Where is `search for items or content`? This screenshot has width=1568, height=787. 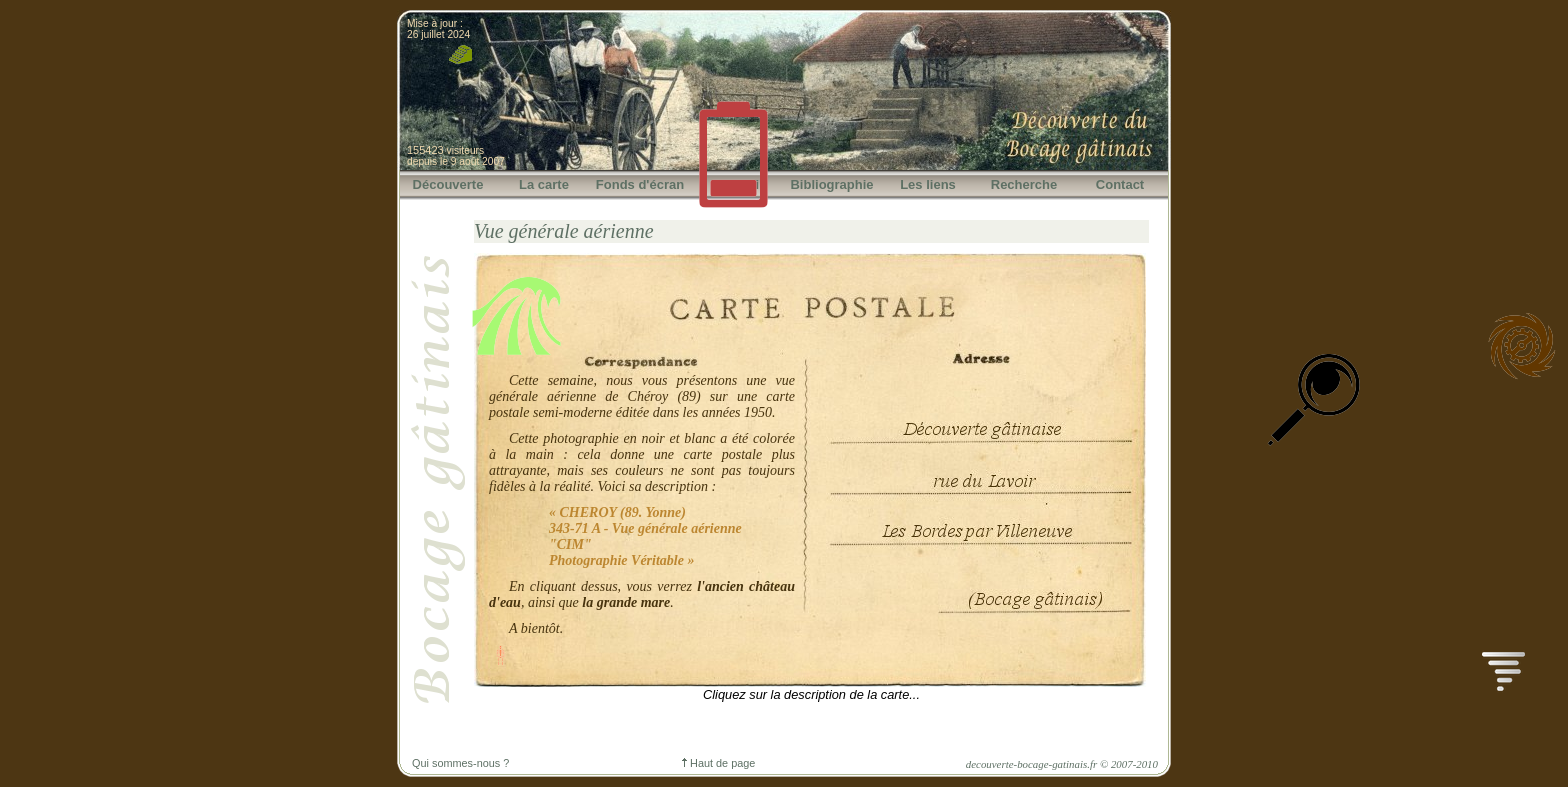 search for items or content is located at coordinates (1313, 400).